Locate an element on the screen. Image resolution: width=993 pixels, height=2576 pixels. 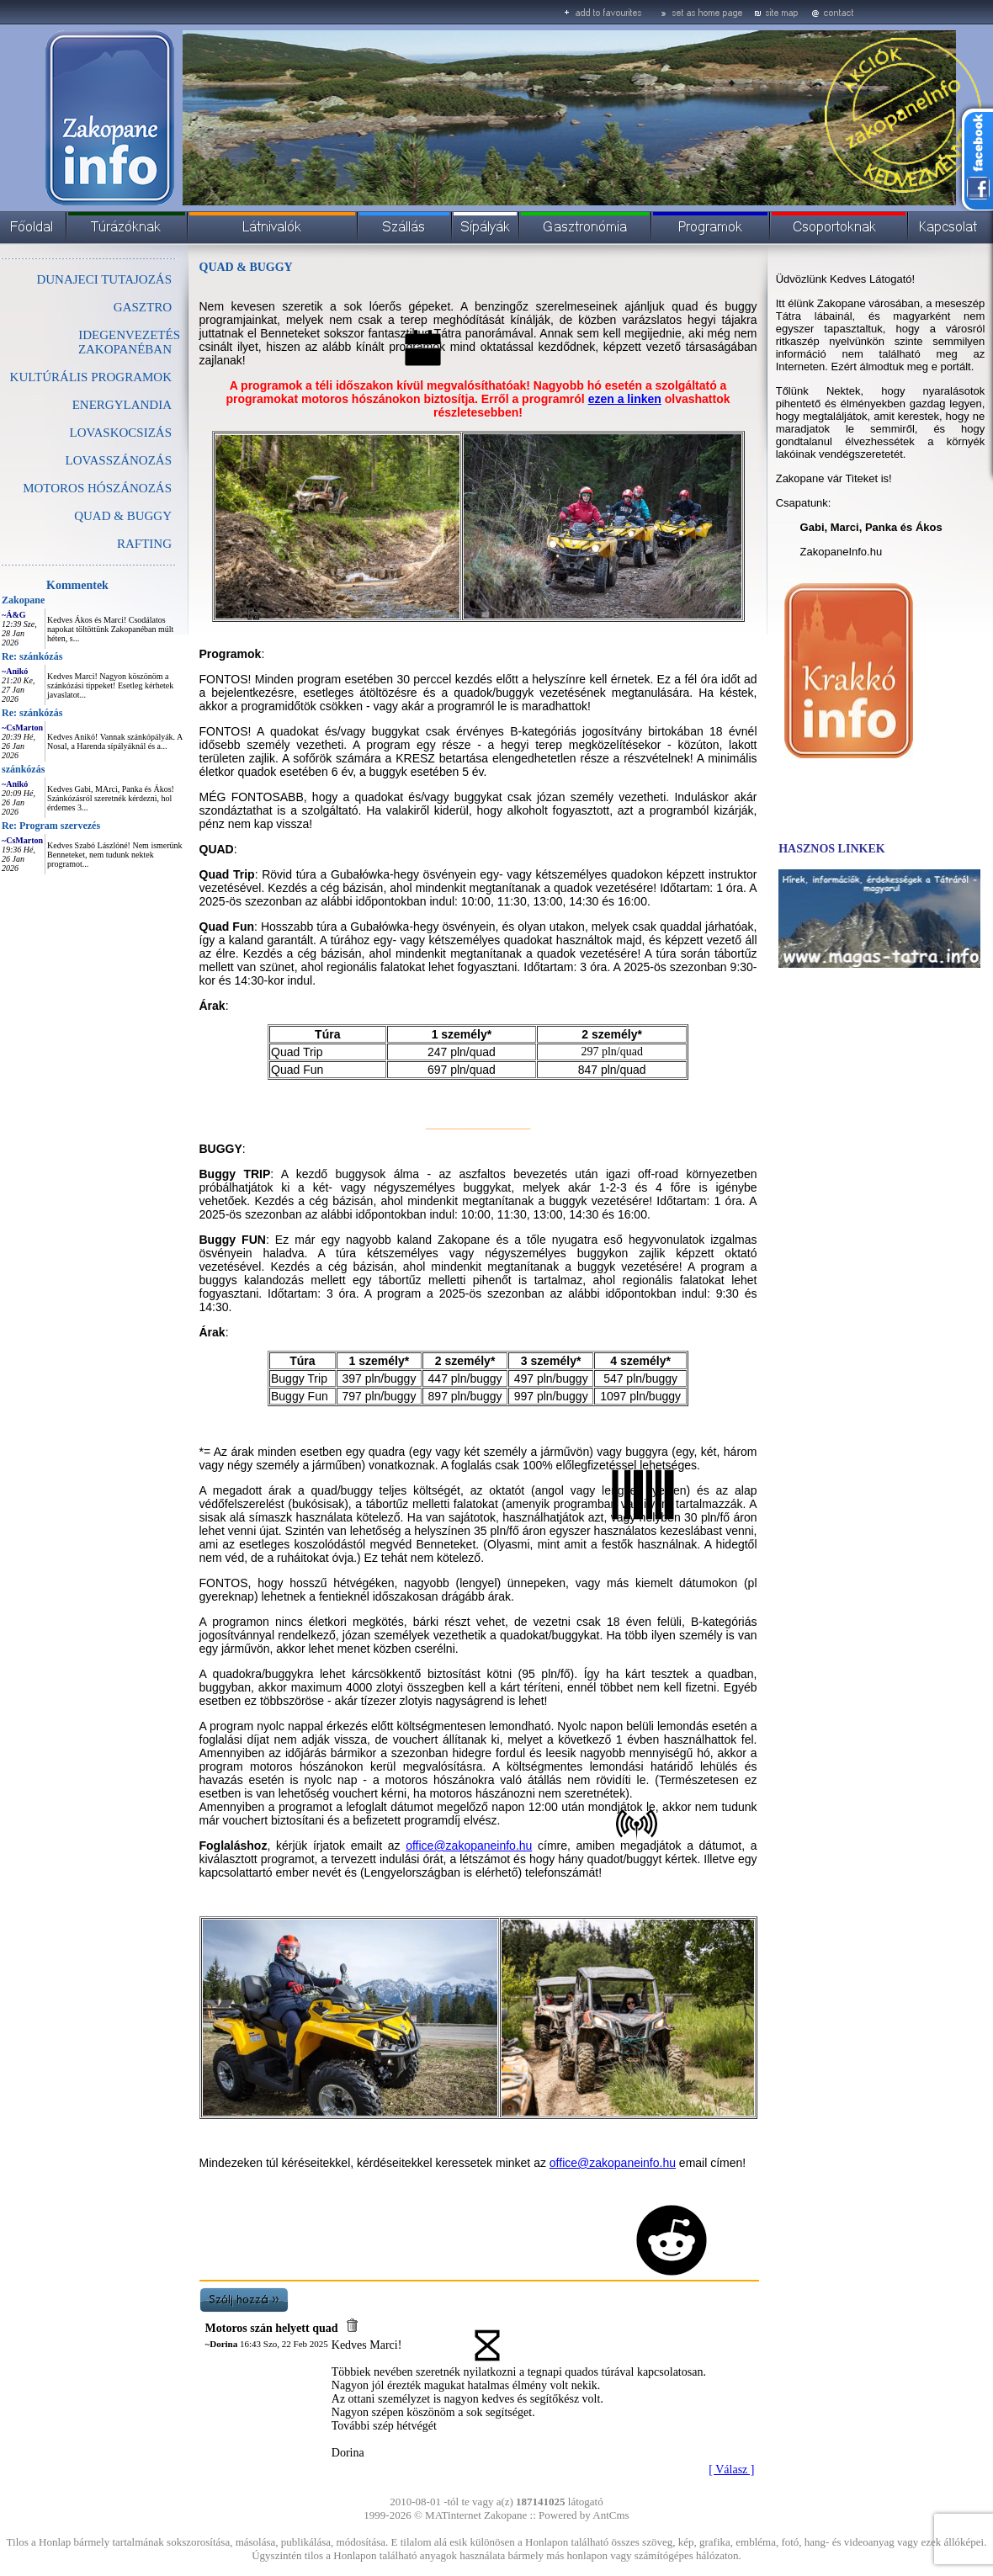
eclipse mosquitto MQTT broker logo is located at coordinates (636, 1824).